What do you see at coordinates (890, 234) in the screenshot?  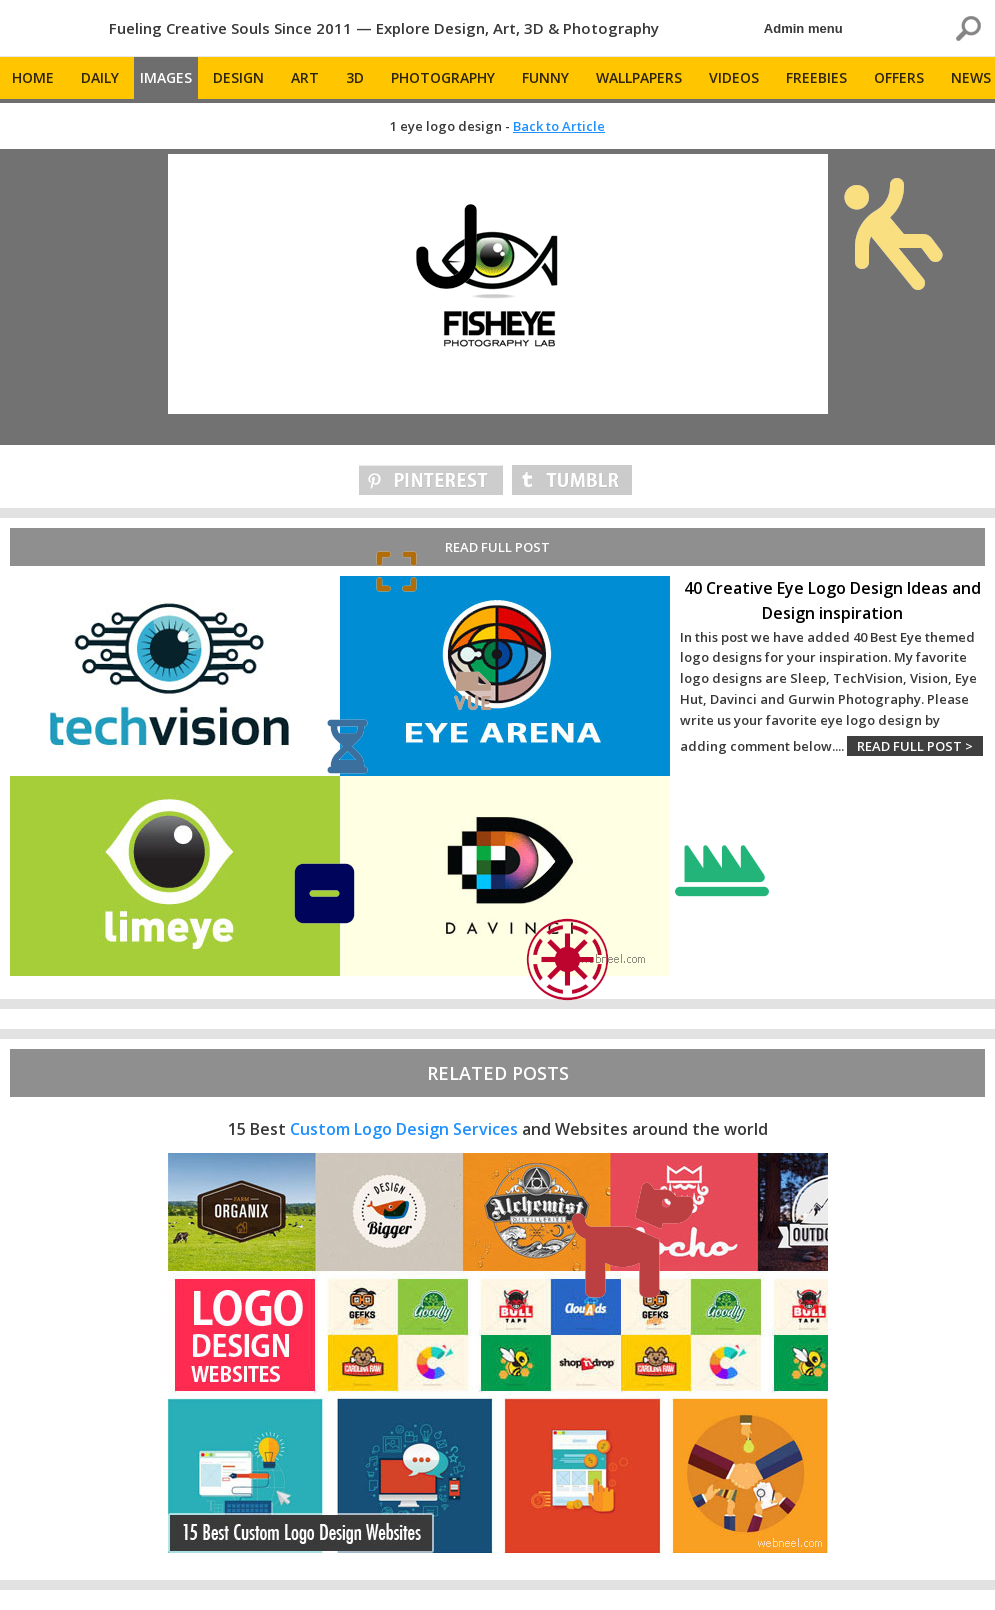 I see `indicates a slip or fall hazard warning` at bounding box center [890, 234].